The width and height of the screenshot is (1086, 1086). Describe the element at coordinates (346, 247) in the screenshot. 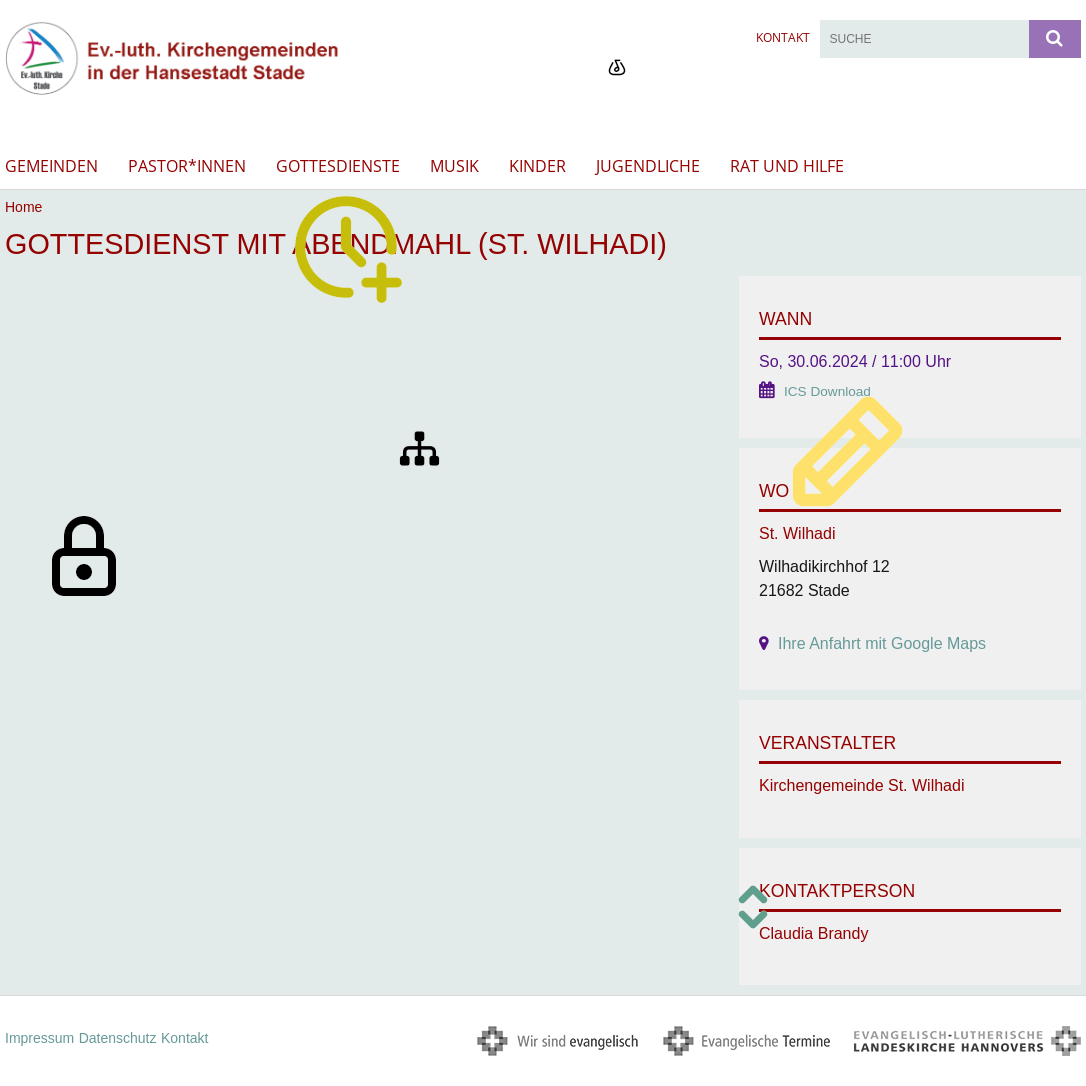

I see `add a new timer or alarm` at that location.